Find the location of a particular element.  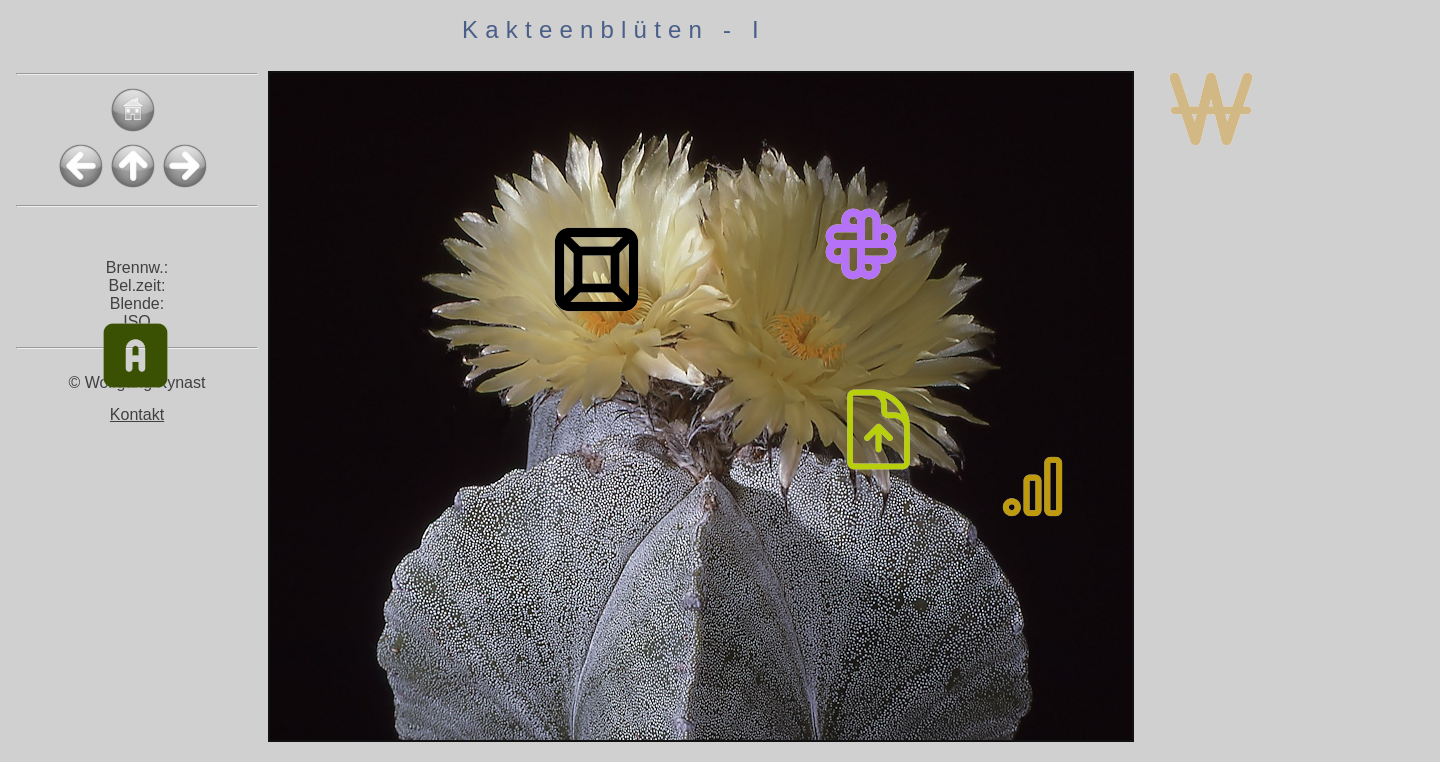

inspect element box model in developer tools is located at coordinates (596, 269).